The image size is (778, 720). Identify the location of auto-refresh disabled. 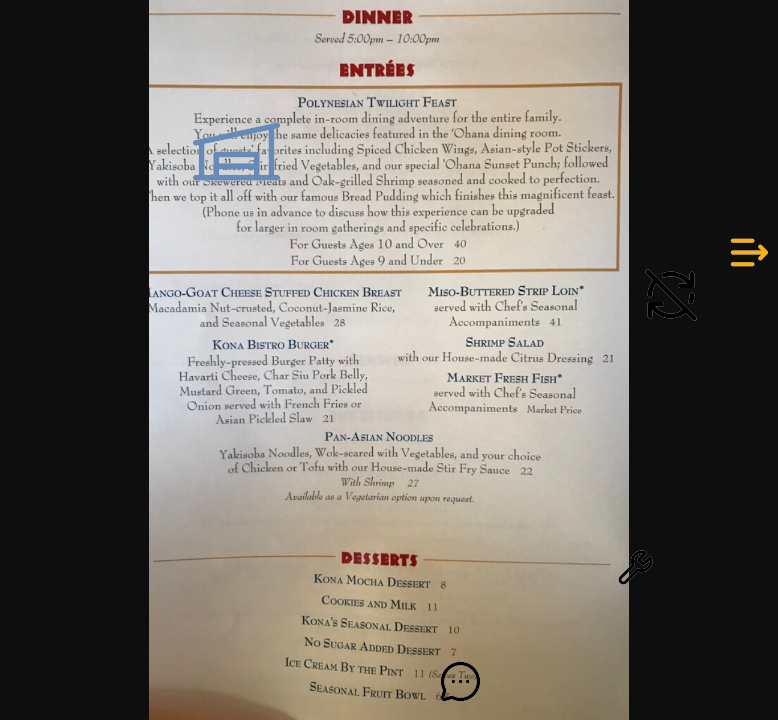
(671, 295).